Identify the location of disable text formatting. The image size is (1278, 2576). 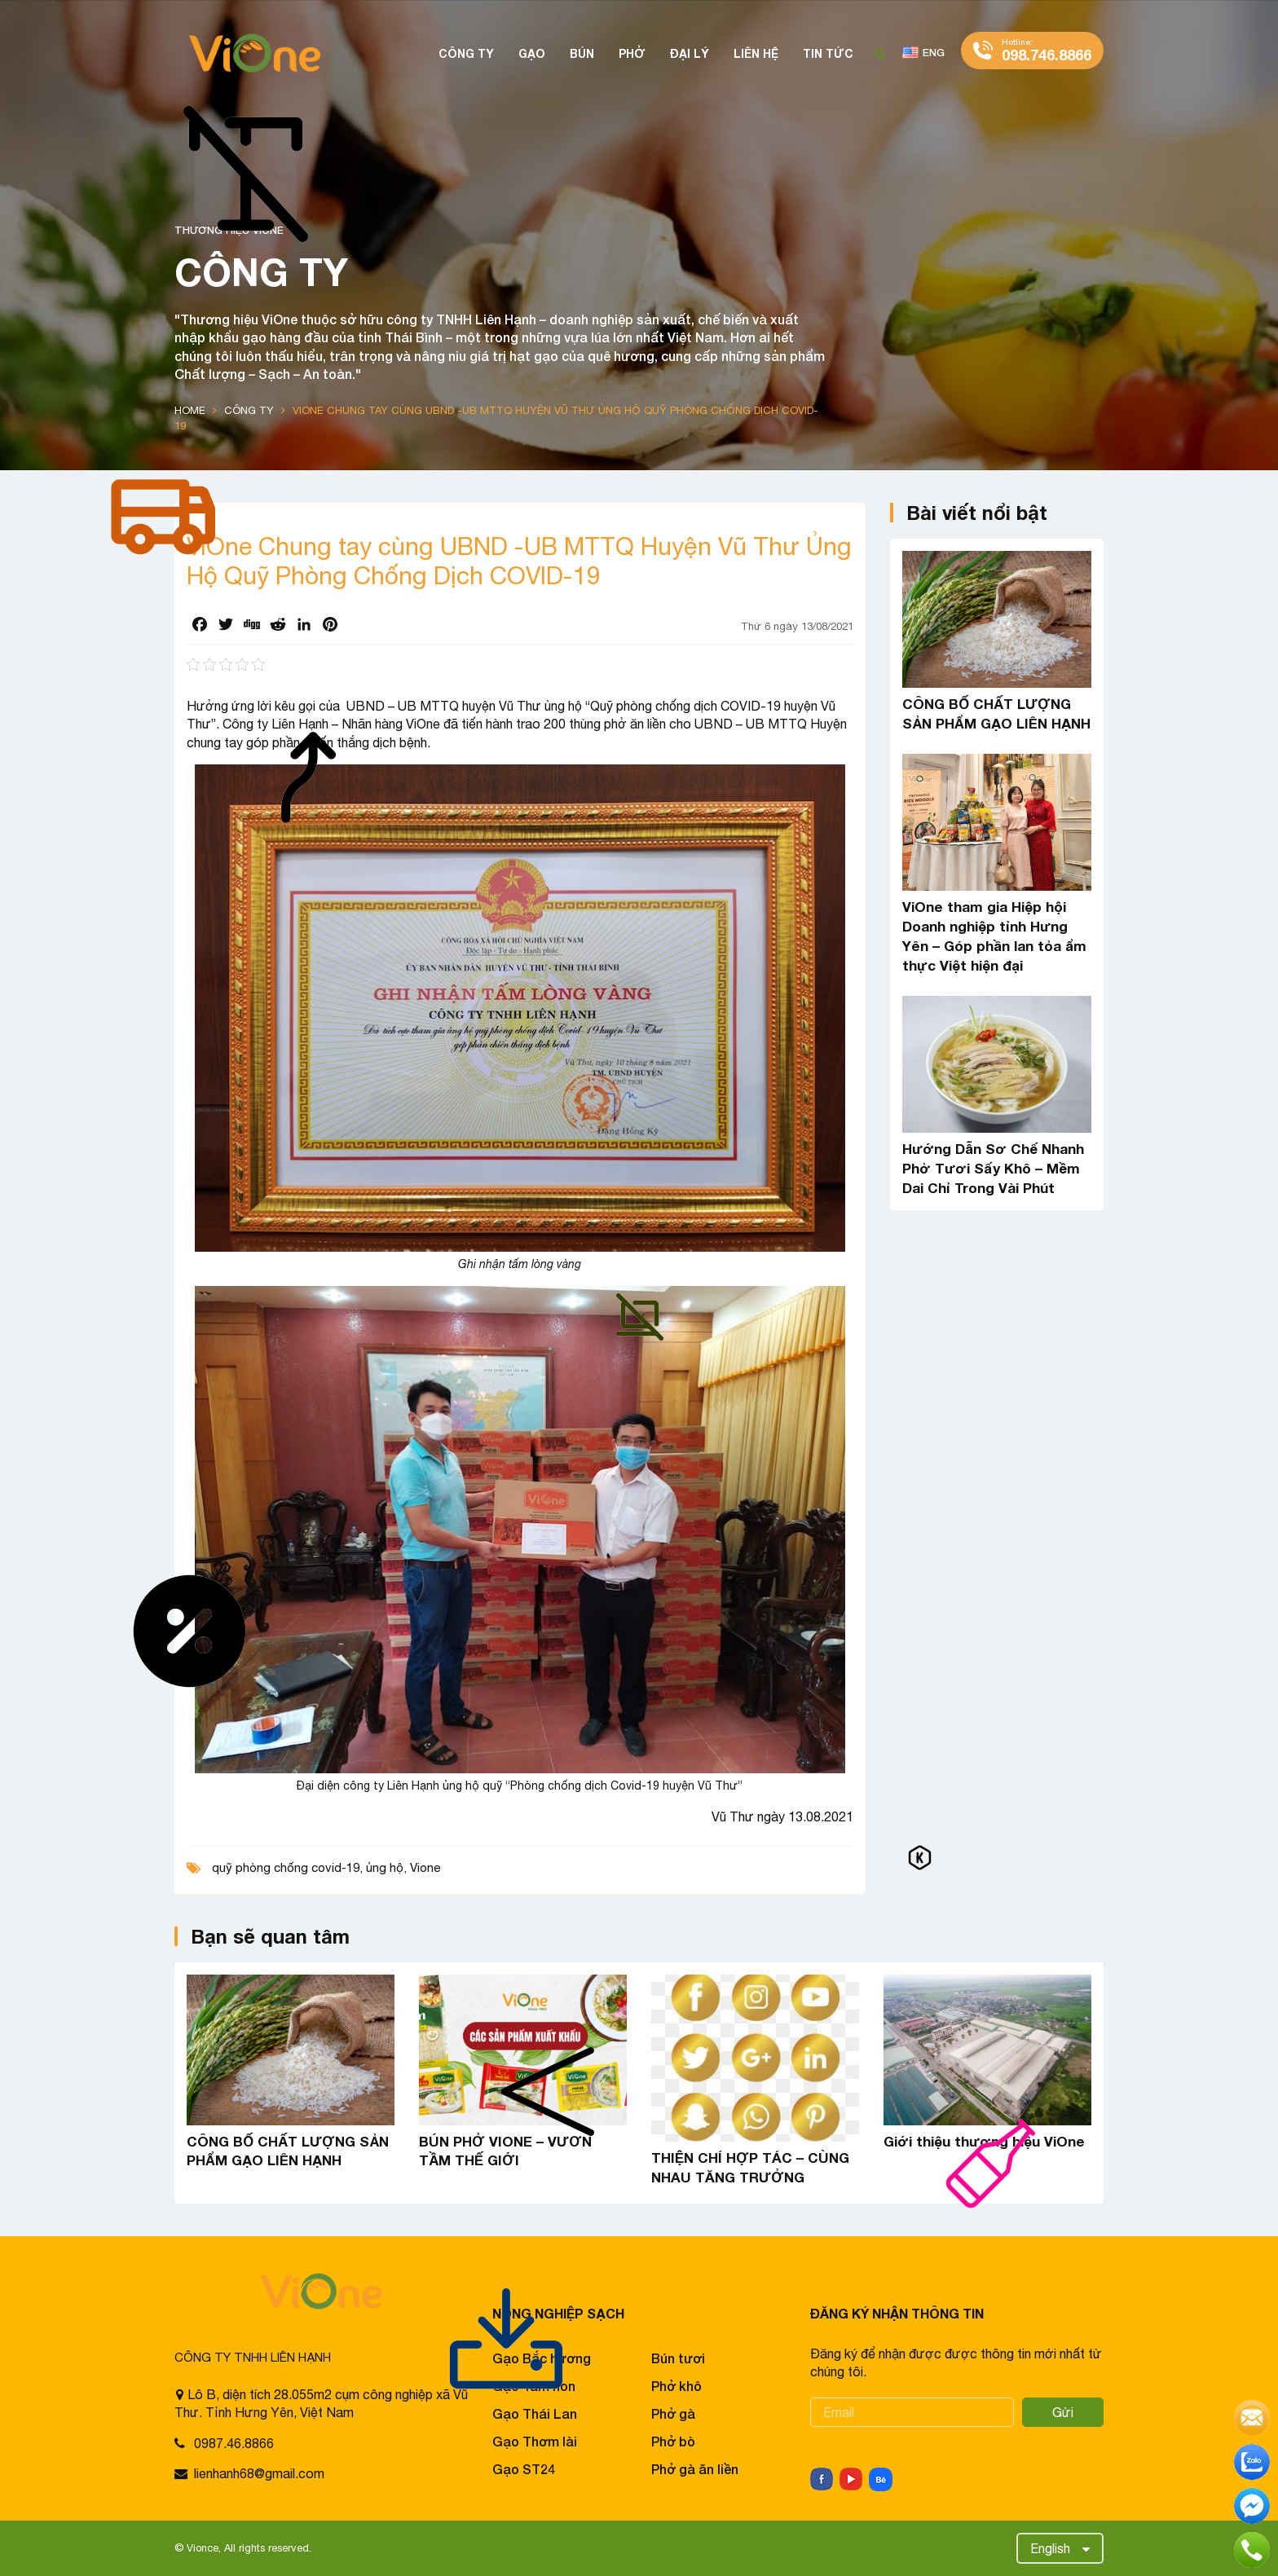
(245, 174).